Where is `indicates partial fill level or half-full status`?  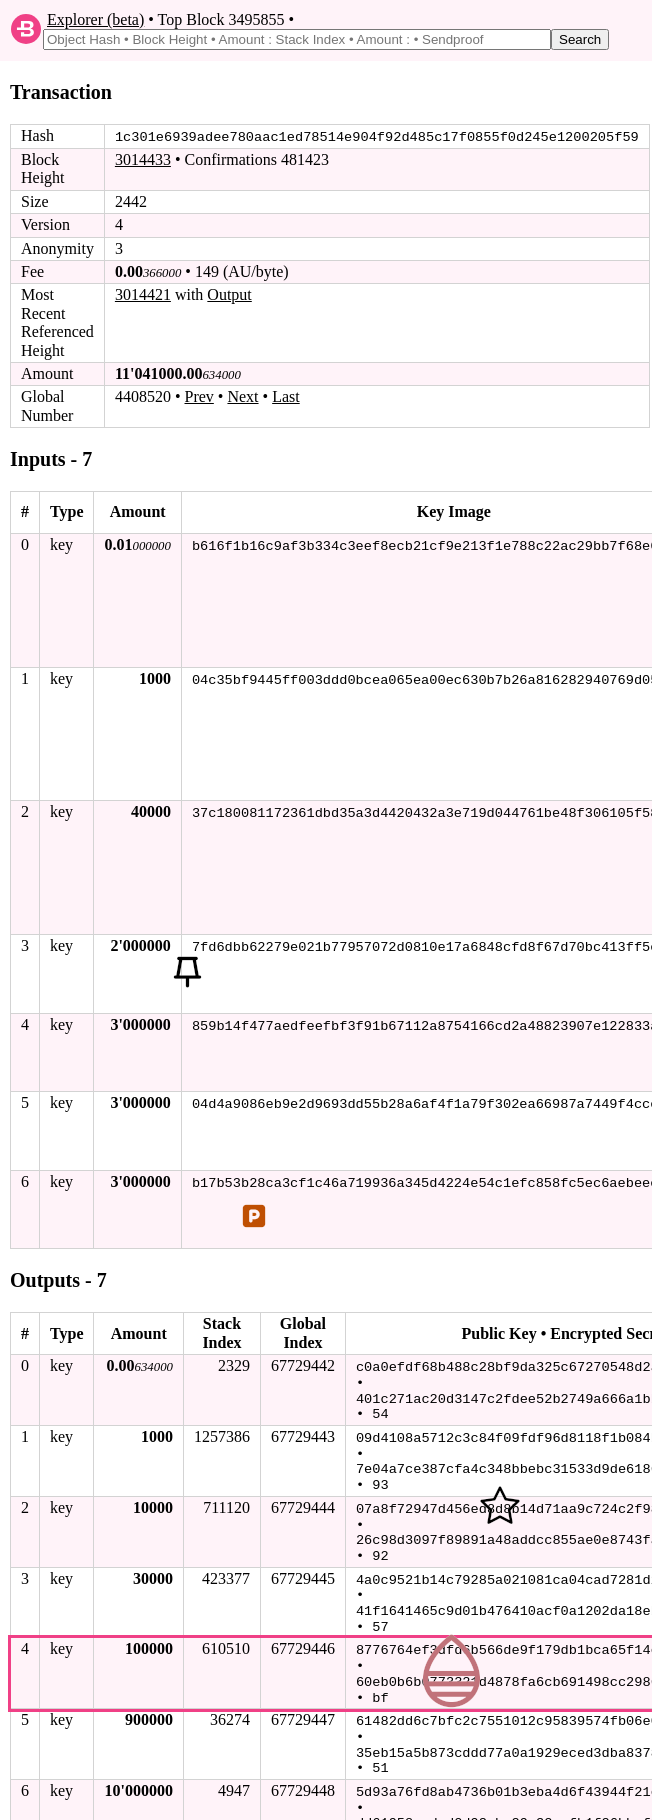
indicates partial fill level or half-full status is located at coordinates (451, 1673).